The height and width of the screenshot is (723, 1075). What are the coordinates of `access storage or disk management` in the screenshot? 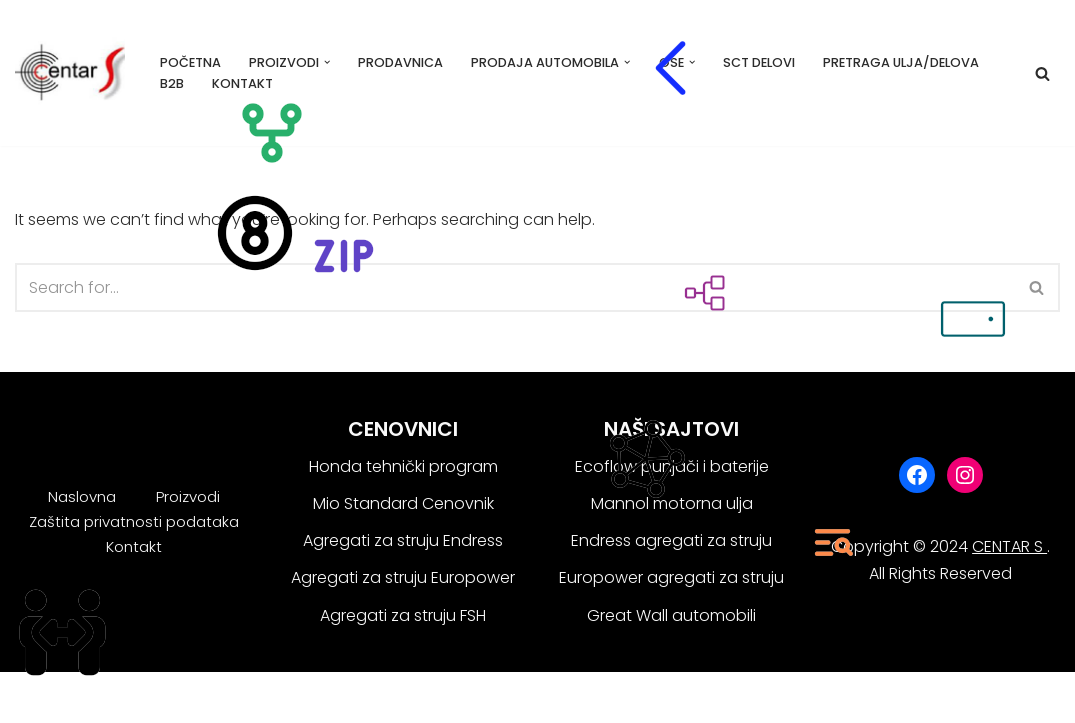 It's located at (973, 319).